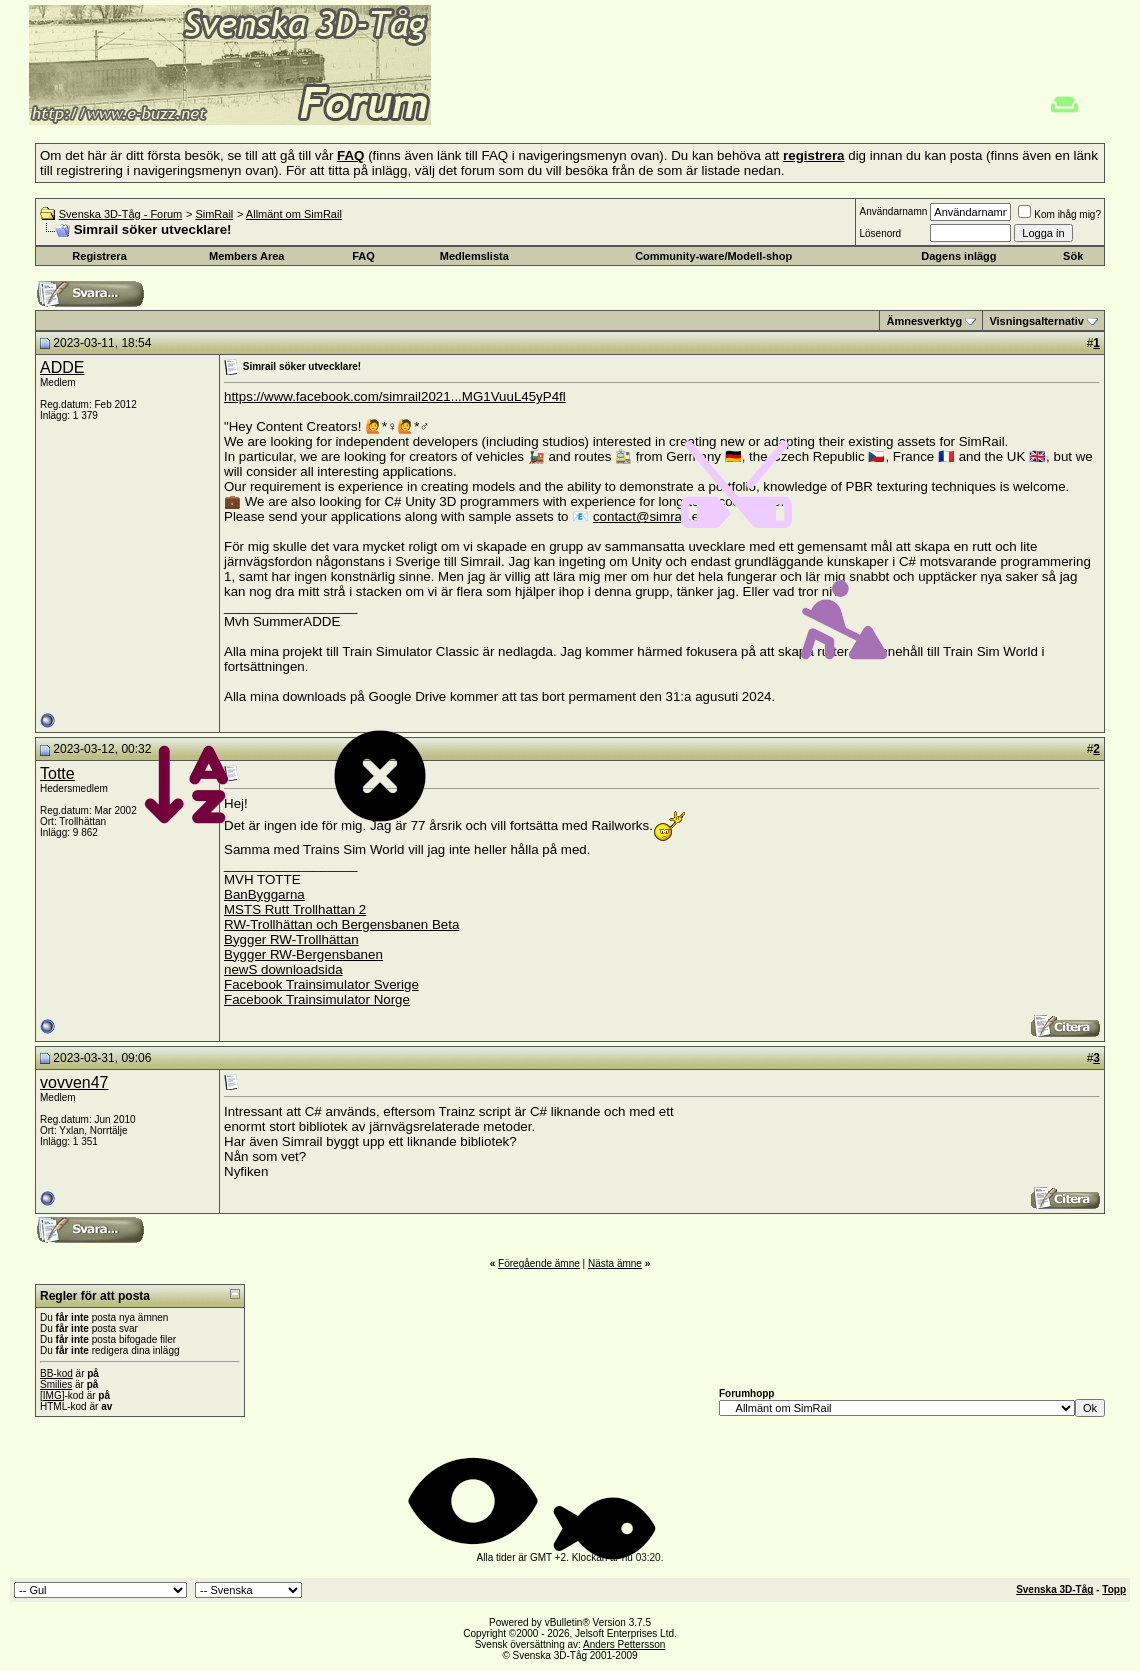  Describe the element at coordinates (736, 484) in the screenshot. I see `view hockey scores or stats` at that location.